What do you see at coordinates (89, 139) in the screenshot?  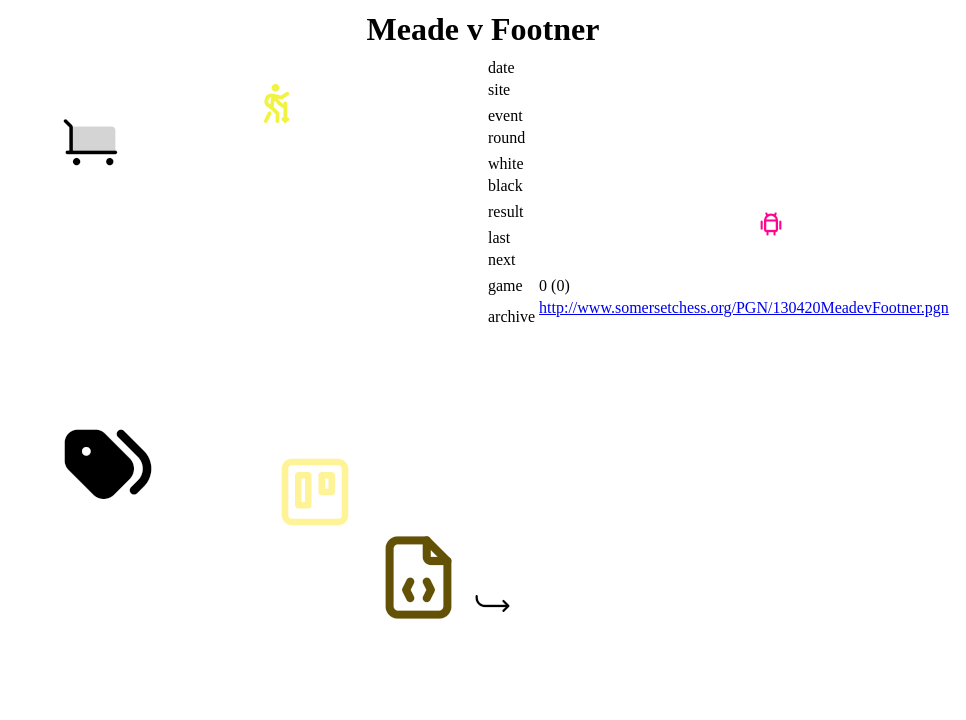 I see `view your shopping cart` at bounding box center [89, 139].